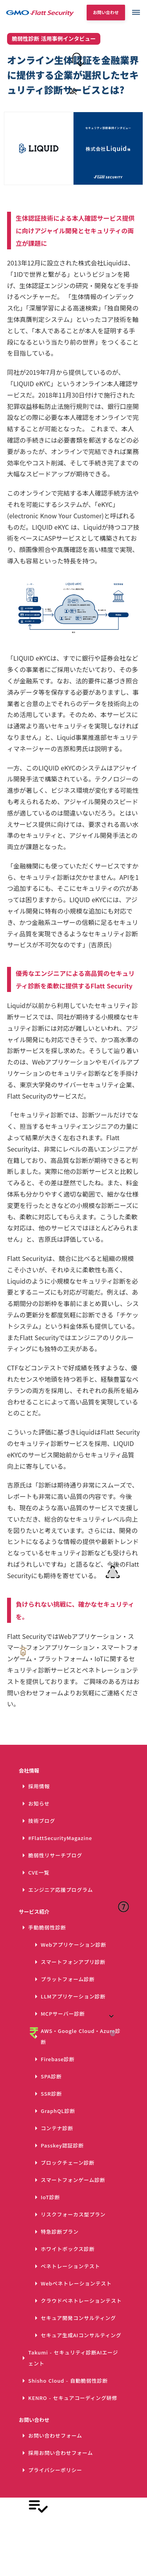 Image resolution: width=147 pixels, height=2576 pixels. I want to click on indicates a draft or incomplete state, so click(113, 1572).